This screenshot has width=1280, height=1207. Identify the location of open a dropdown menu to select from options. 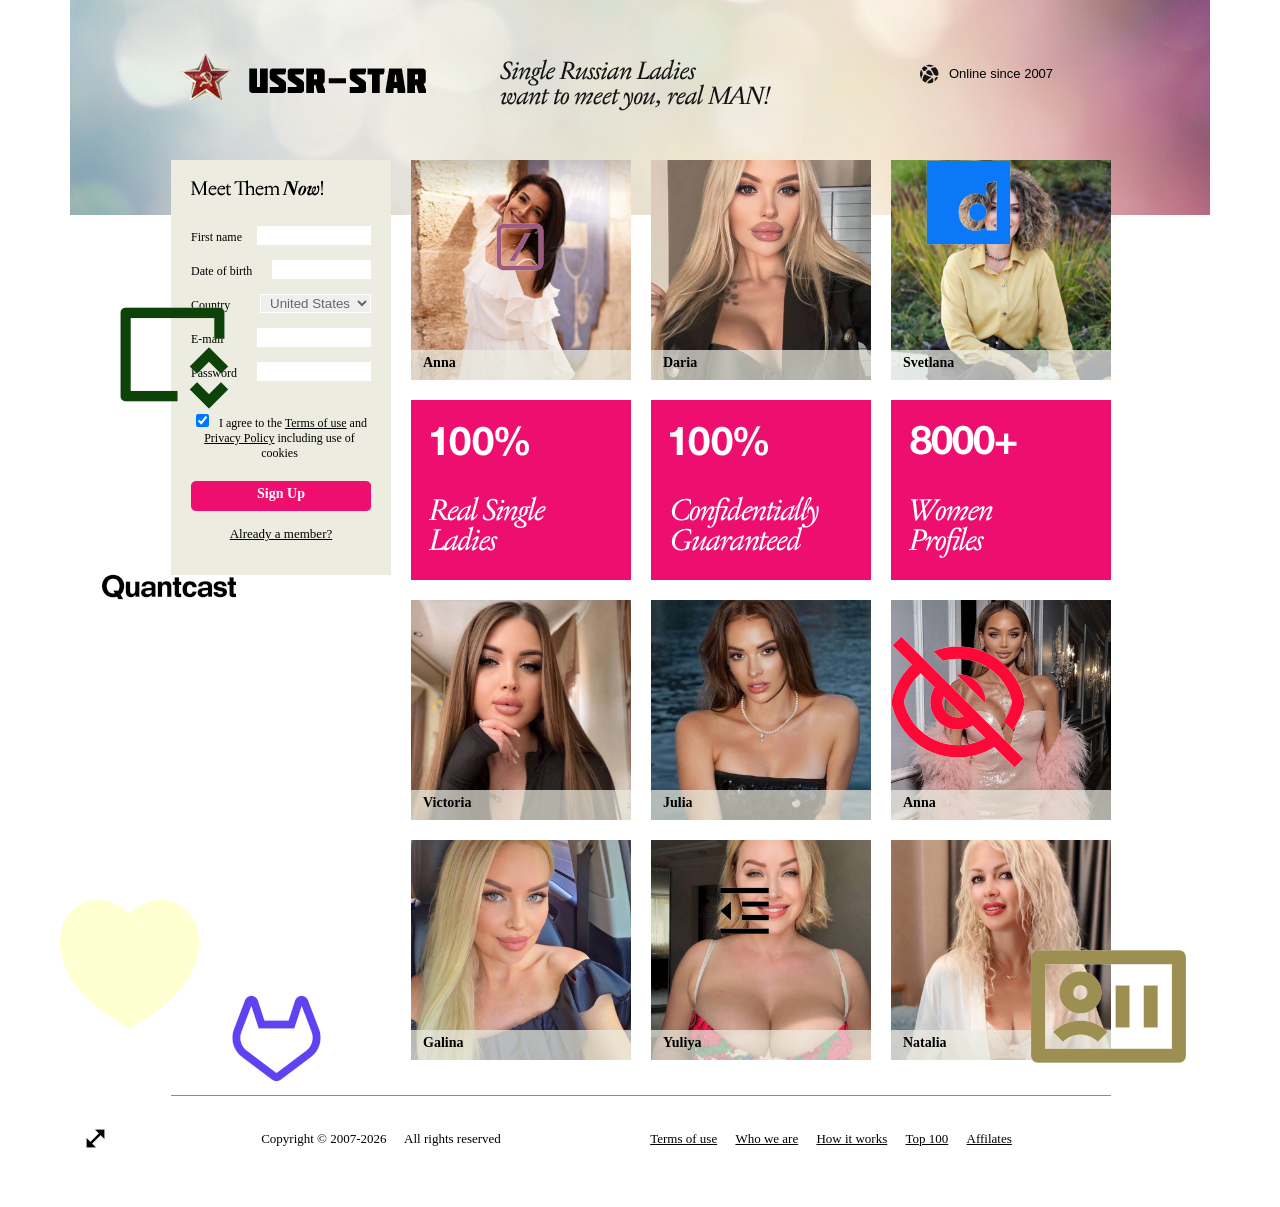
(172, 354).